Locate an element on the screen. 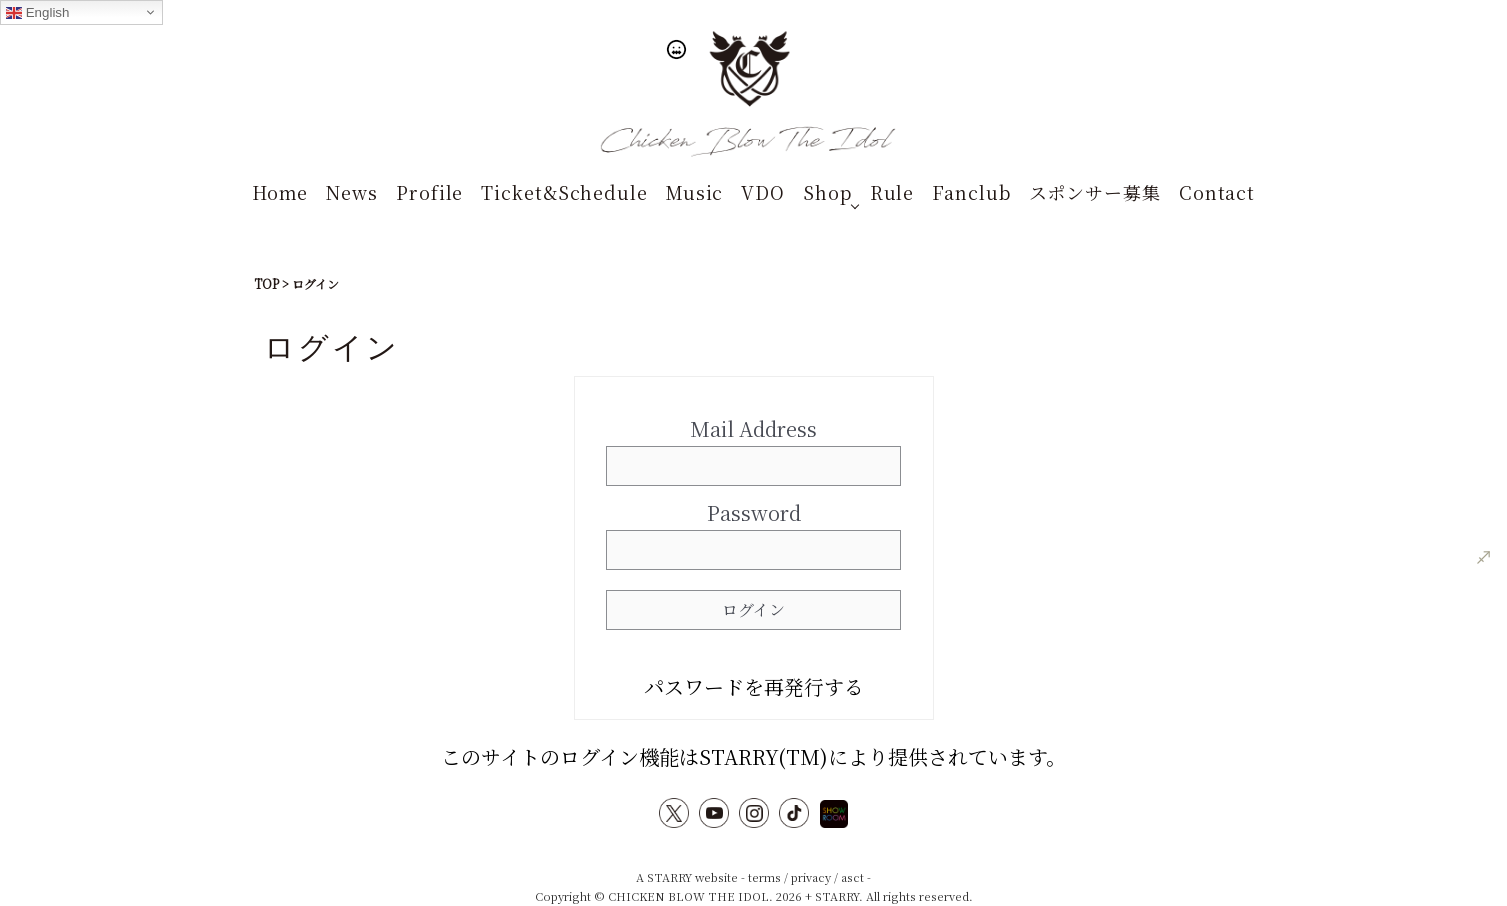 Image resolution: width=1507 pixels, height=906 pixels. indicates a muted or silenced notification state is located at coordinates (676, 49).